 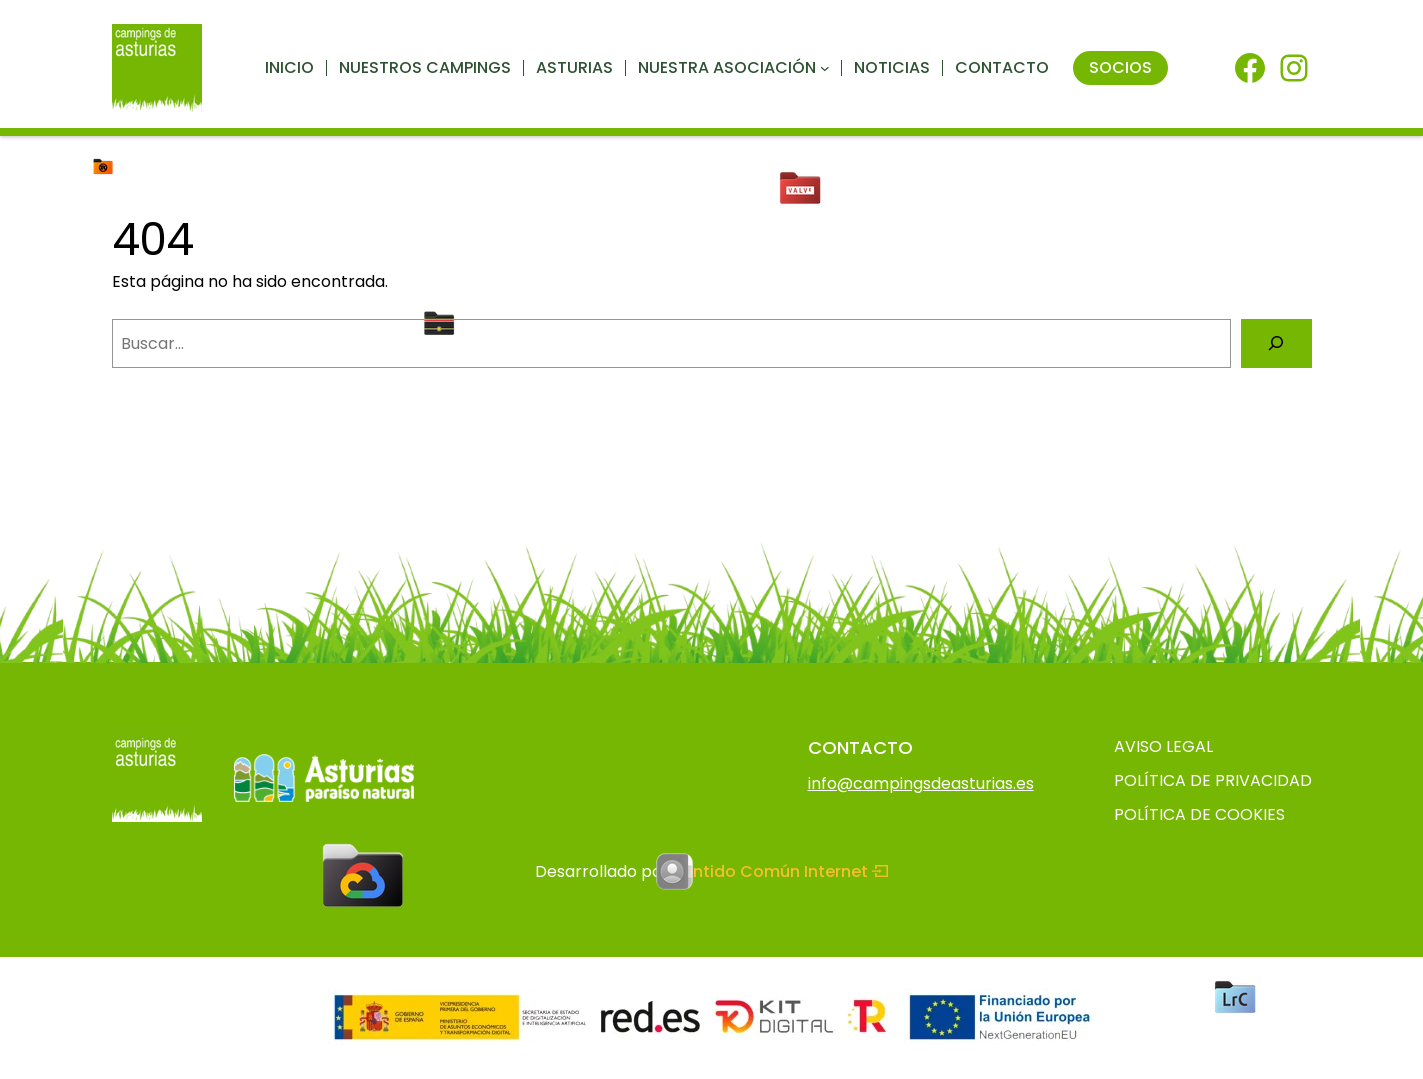 I want to click on open folder containing adobe lightroom classic files, so click(x=1235, y=998).